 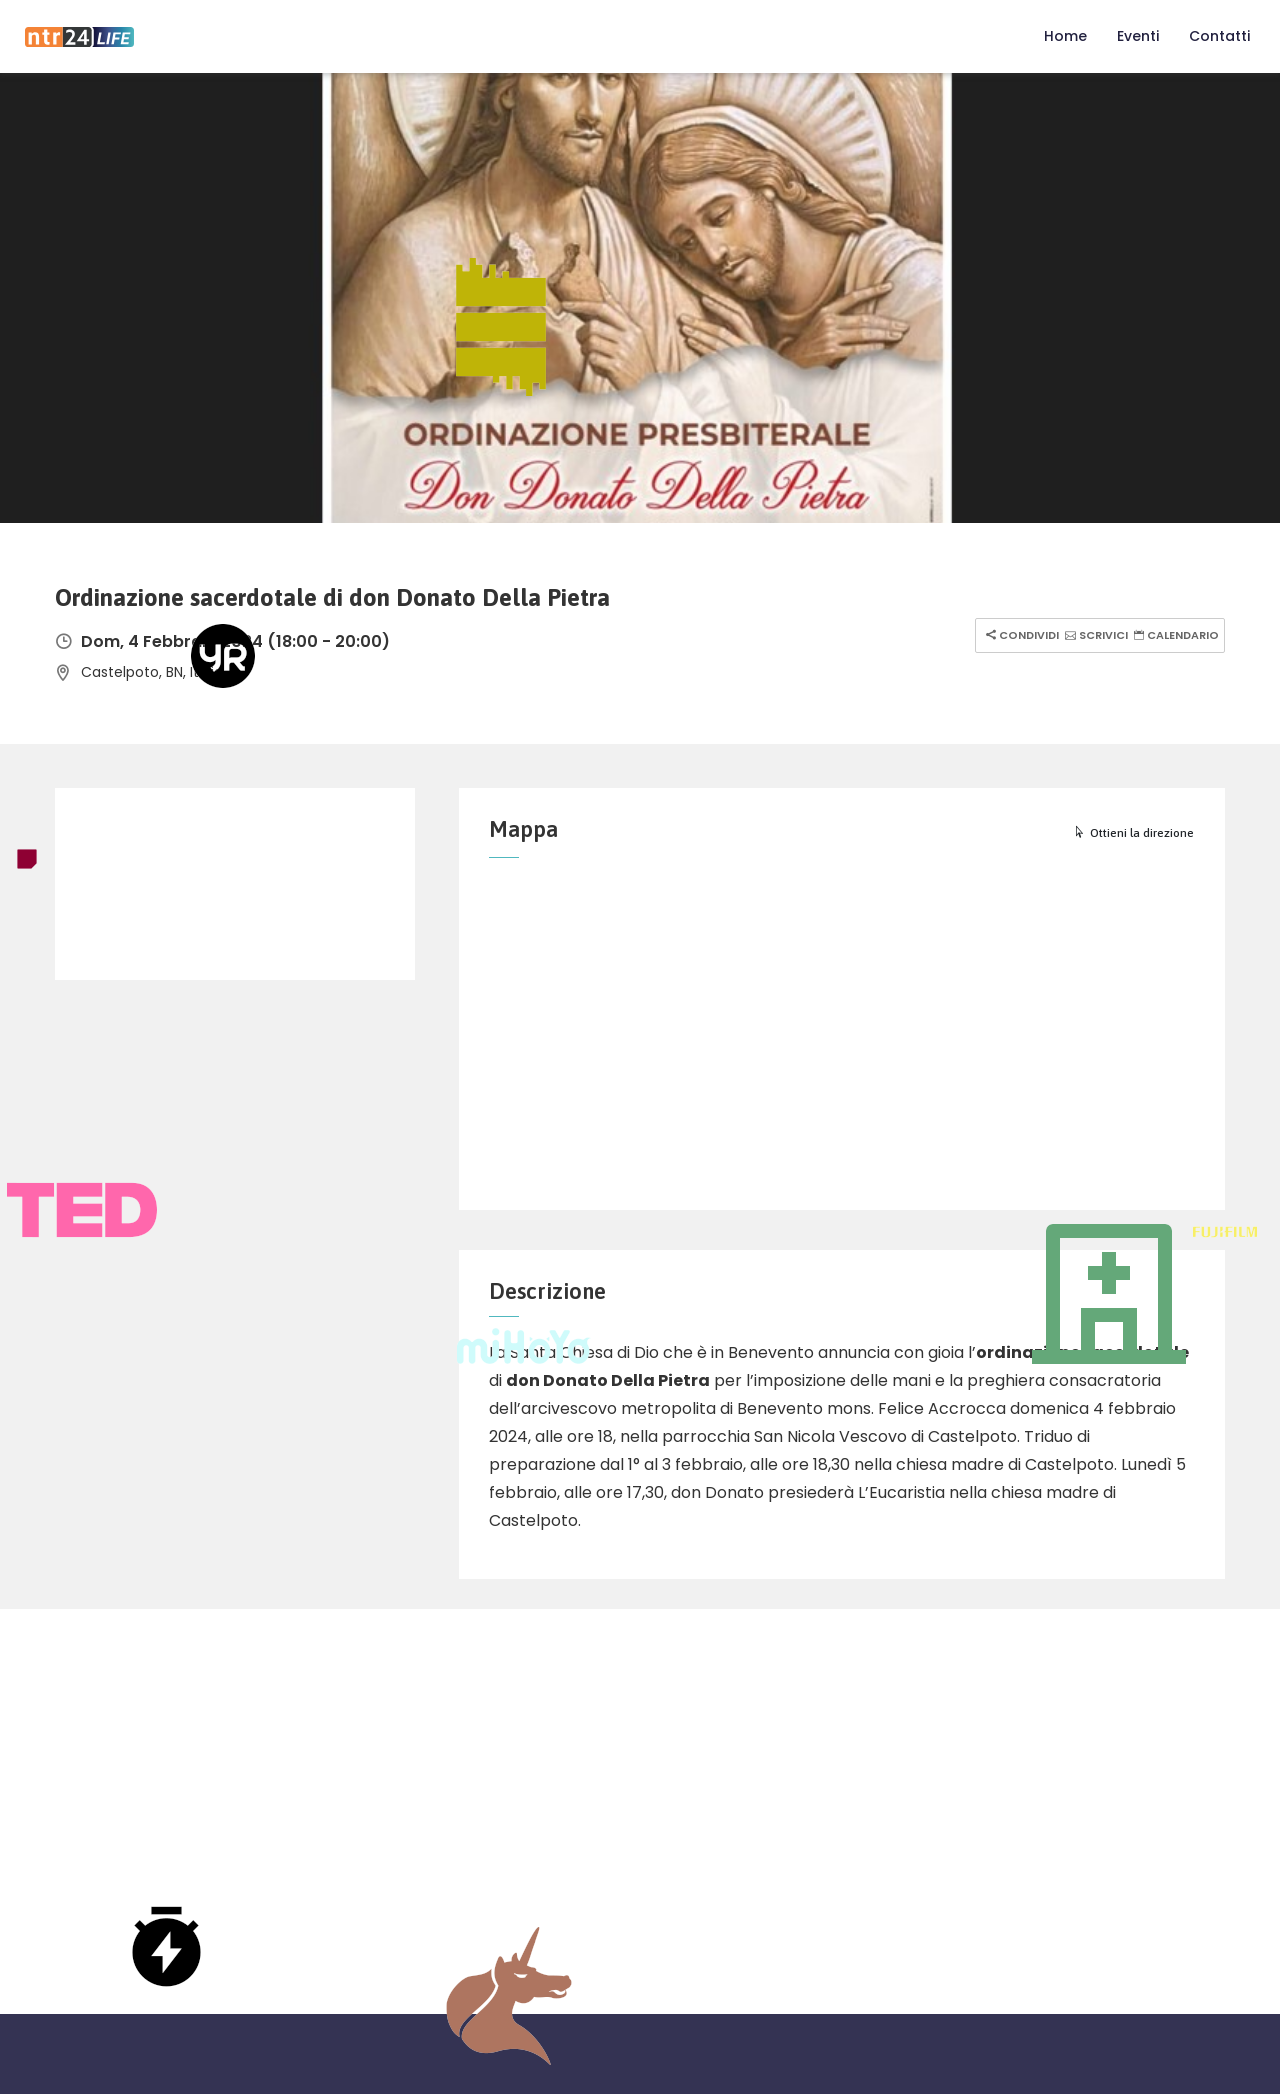 I want to click on create a new sticky note, so click(x=27, y=859).